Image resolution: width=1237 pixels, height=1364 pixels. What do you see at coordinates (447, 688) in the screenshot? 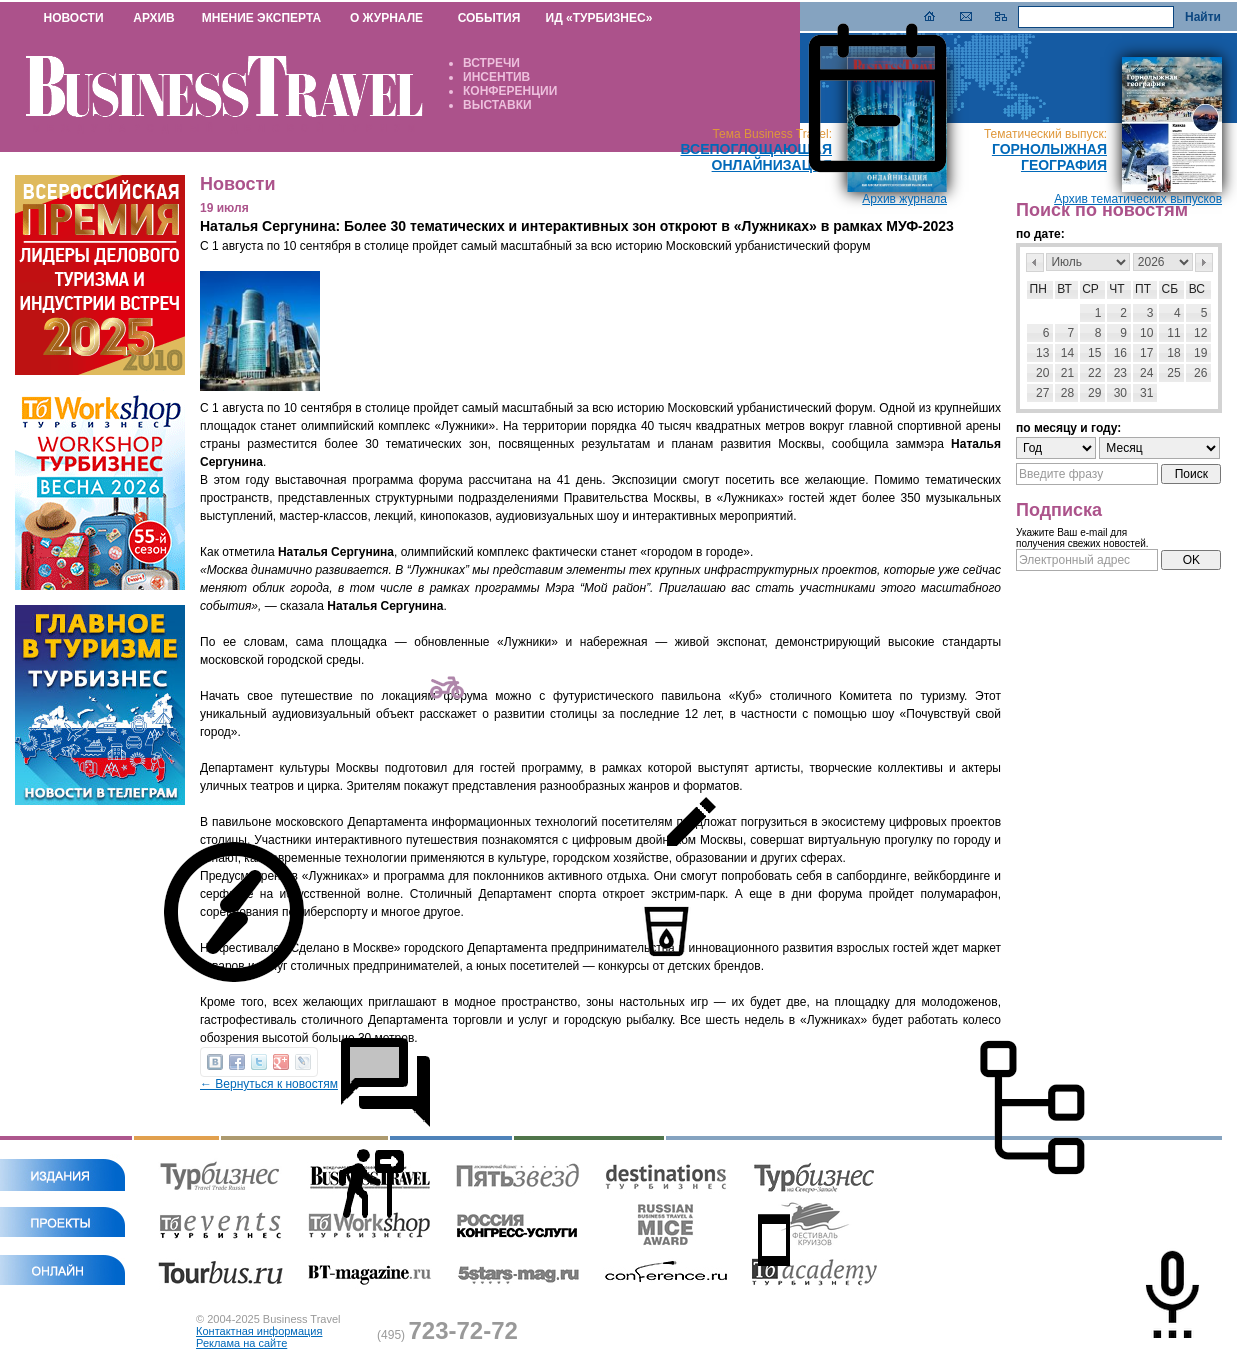
I see `select motorcycle as vehicle type` at bounding box center [447, 688].